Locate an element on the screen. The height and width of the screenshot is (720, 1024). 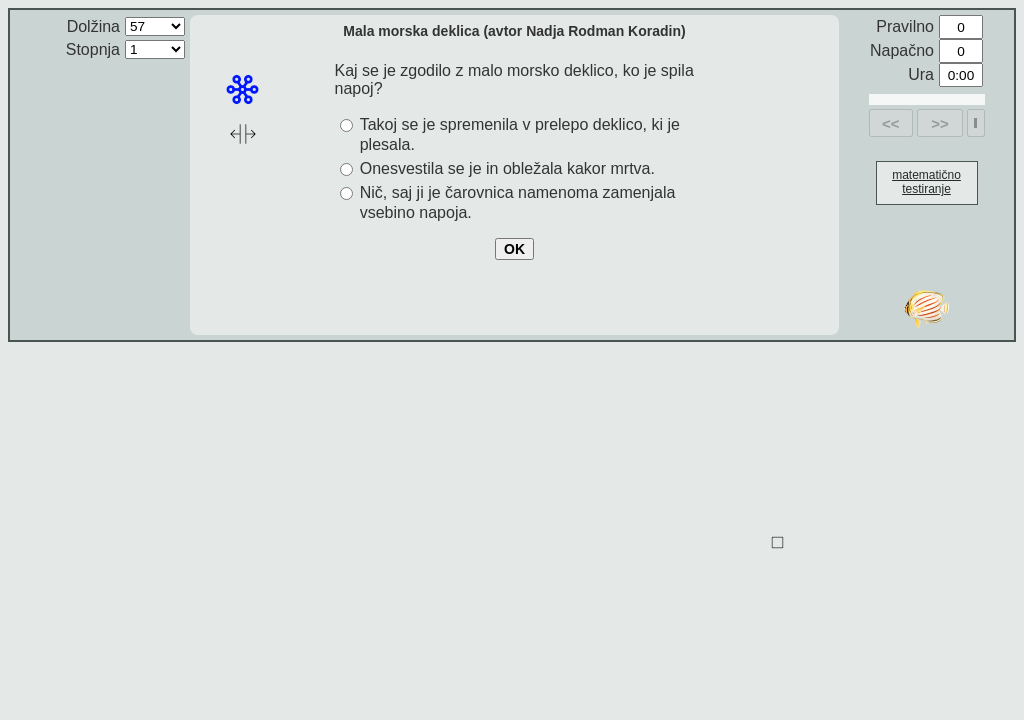
split view horizontally is located at coordinates (243, 134).